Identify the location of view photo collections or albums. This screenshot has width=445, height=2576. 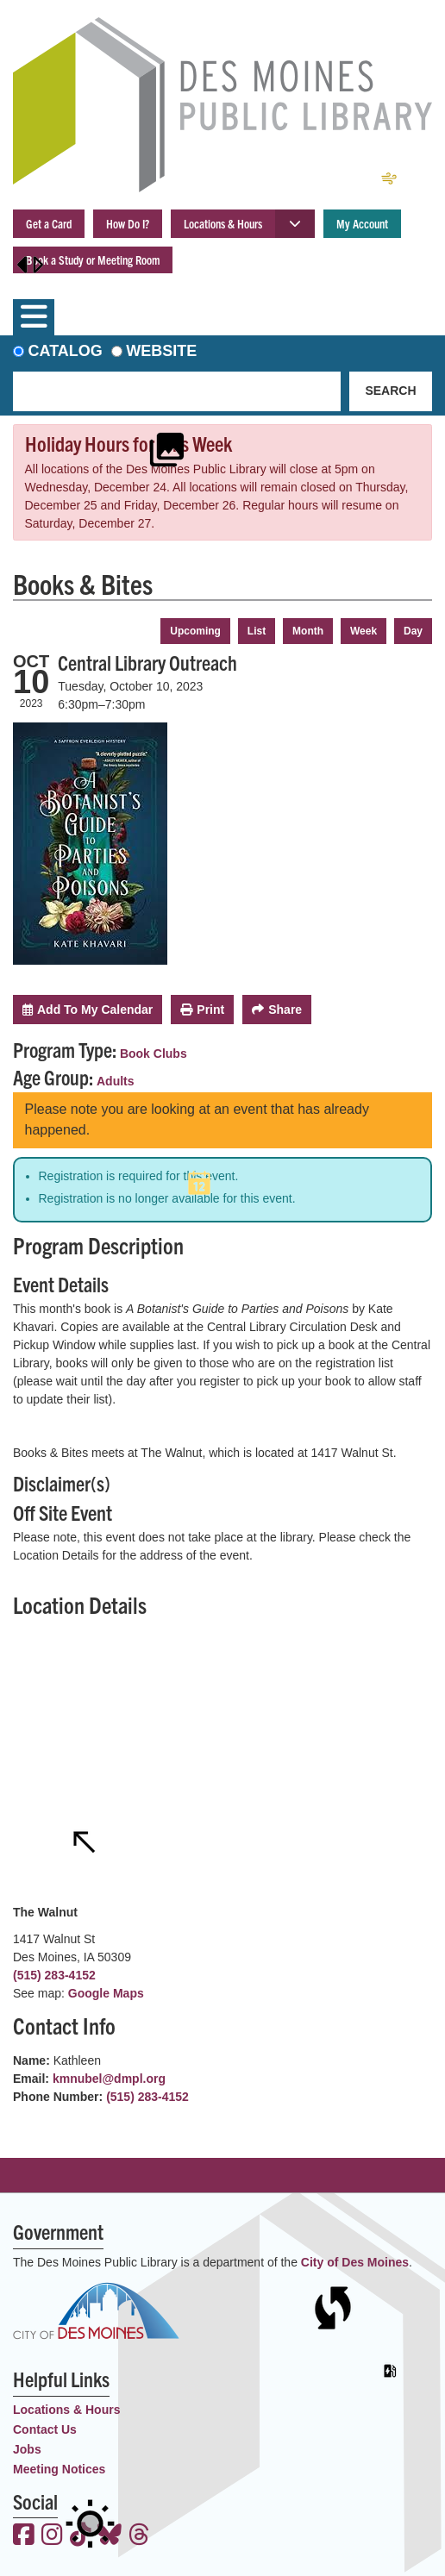
(166, 449).